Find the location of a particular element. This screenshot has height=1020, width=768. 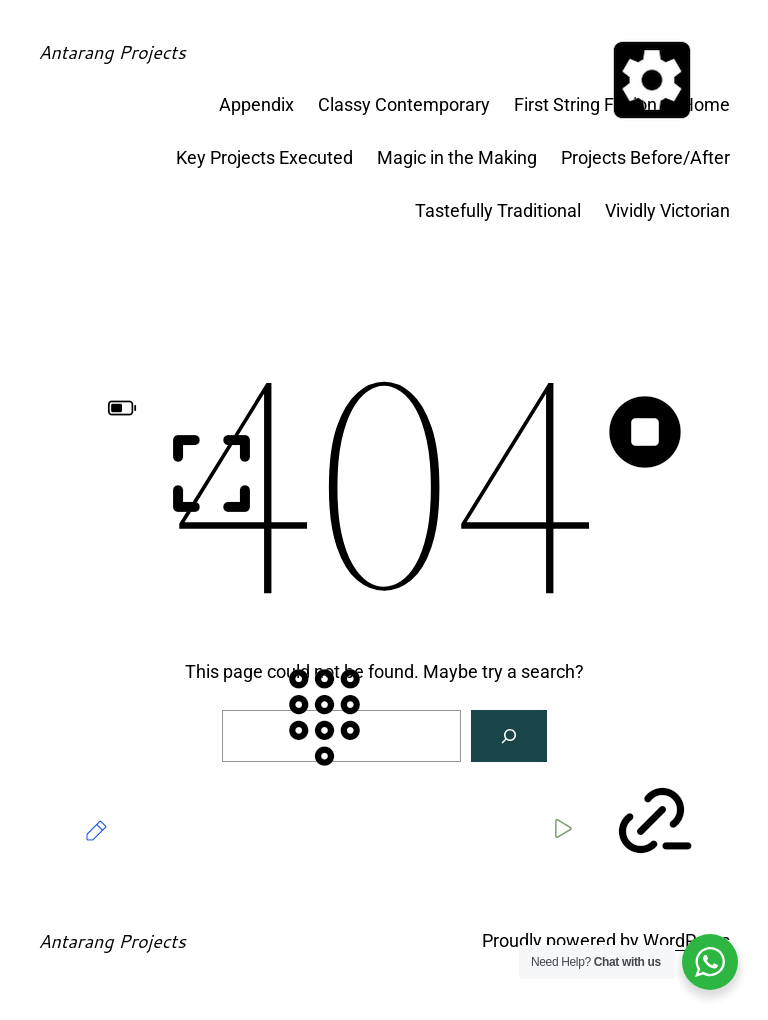

access application settings is located at coordinates (652, 80).